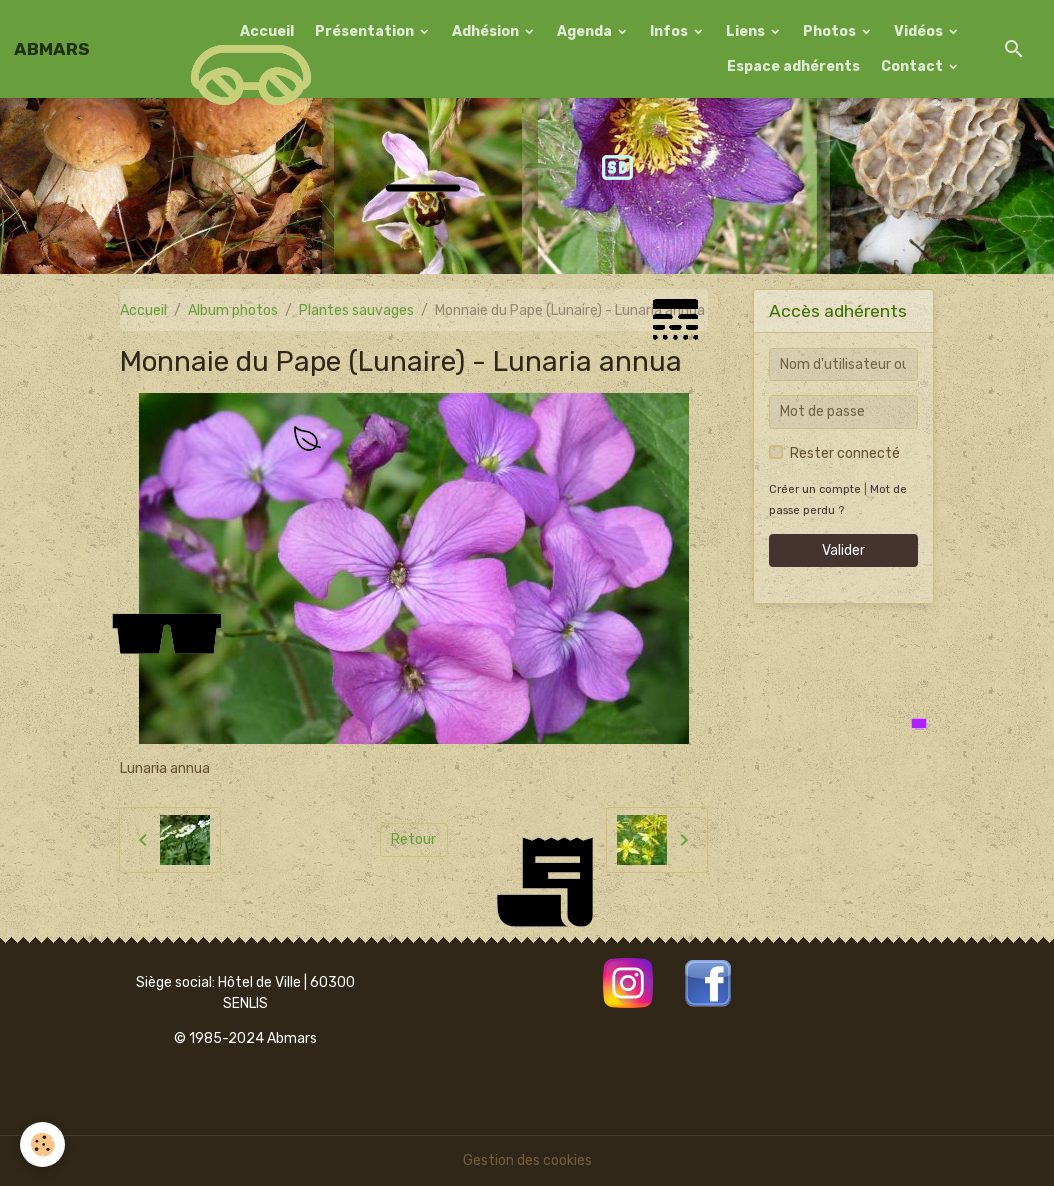  Describe the element at coordinates (545, 882) in the screenshot. I see `view purchase receipt or transaction history` at that location.